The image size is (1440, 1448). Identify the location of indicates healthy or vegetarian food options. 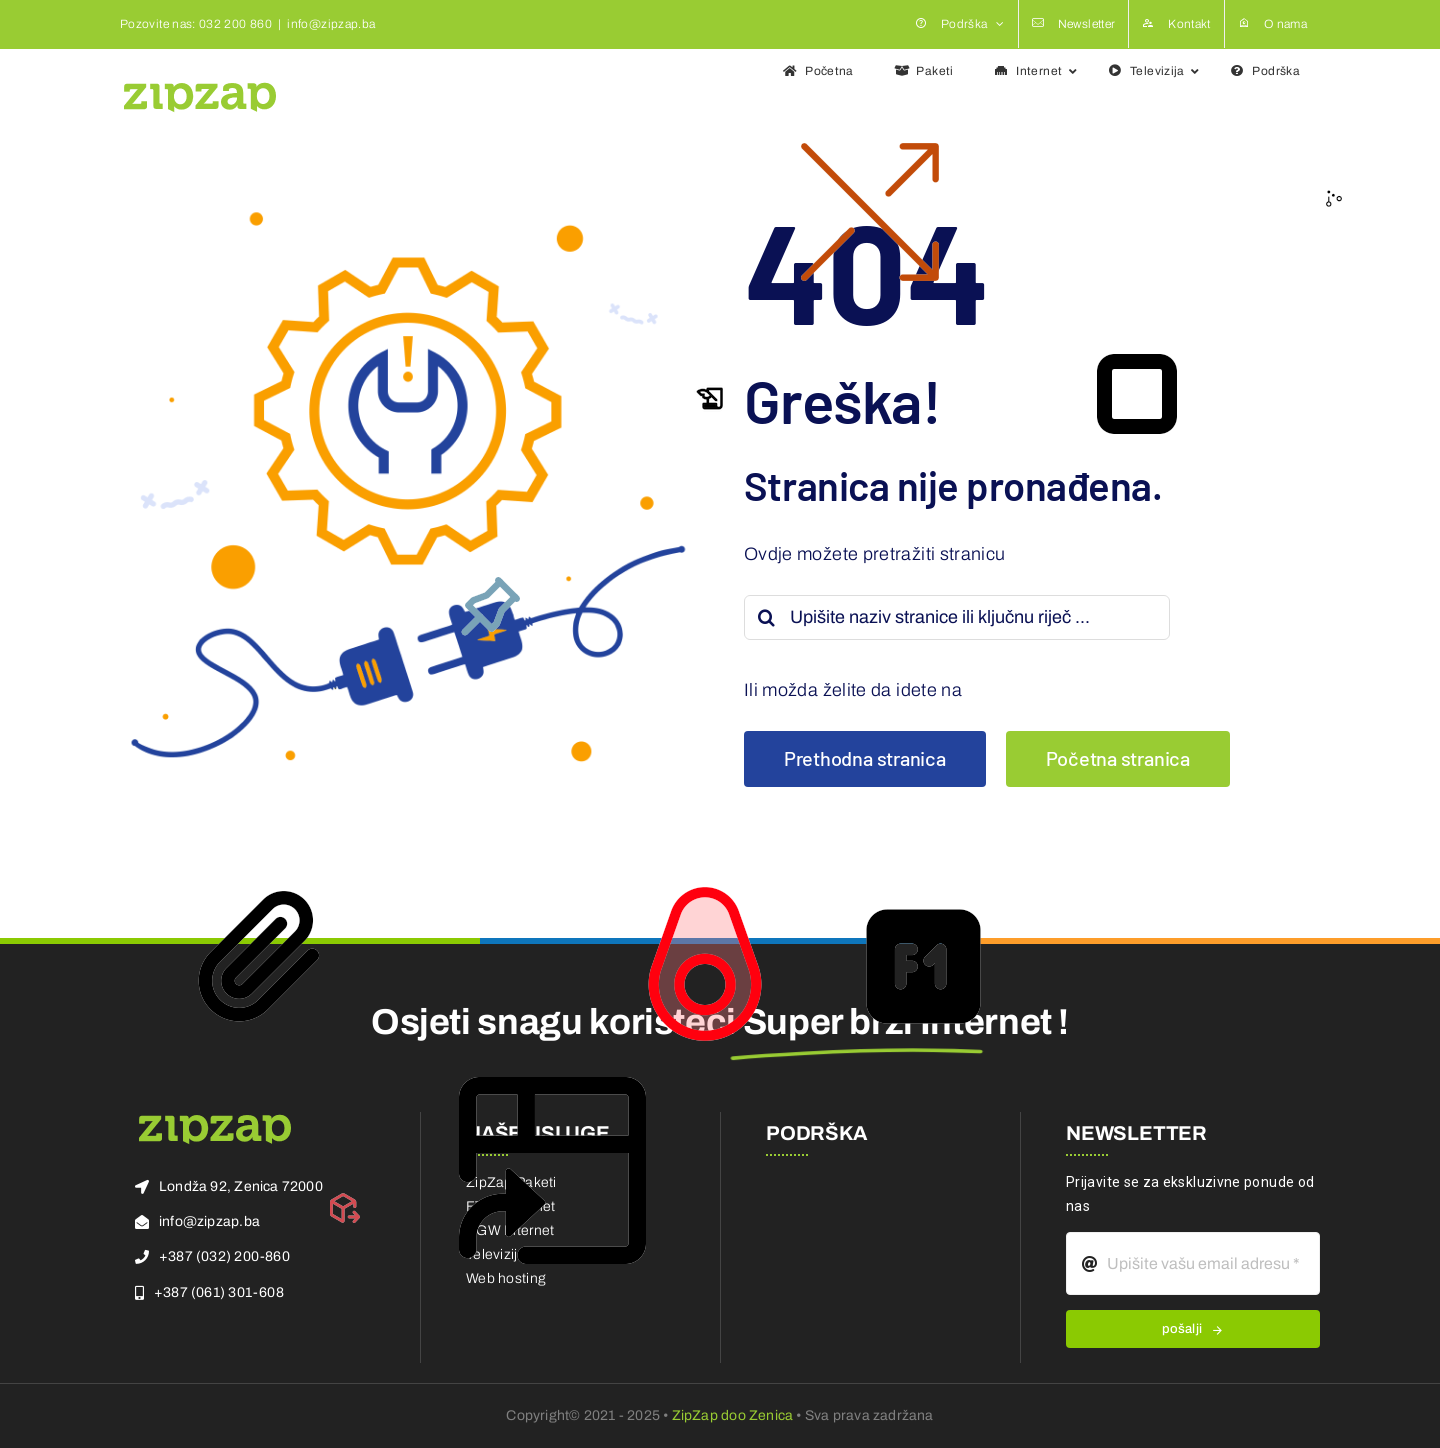
(705, 964).